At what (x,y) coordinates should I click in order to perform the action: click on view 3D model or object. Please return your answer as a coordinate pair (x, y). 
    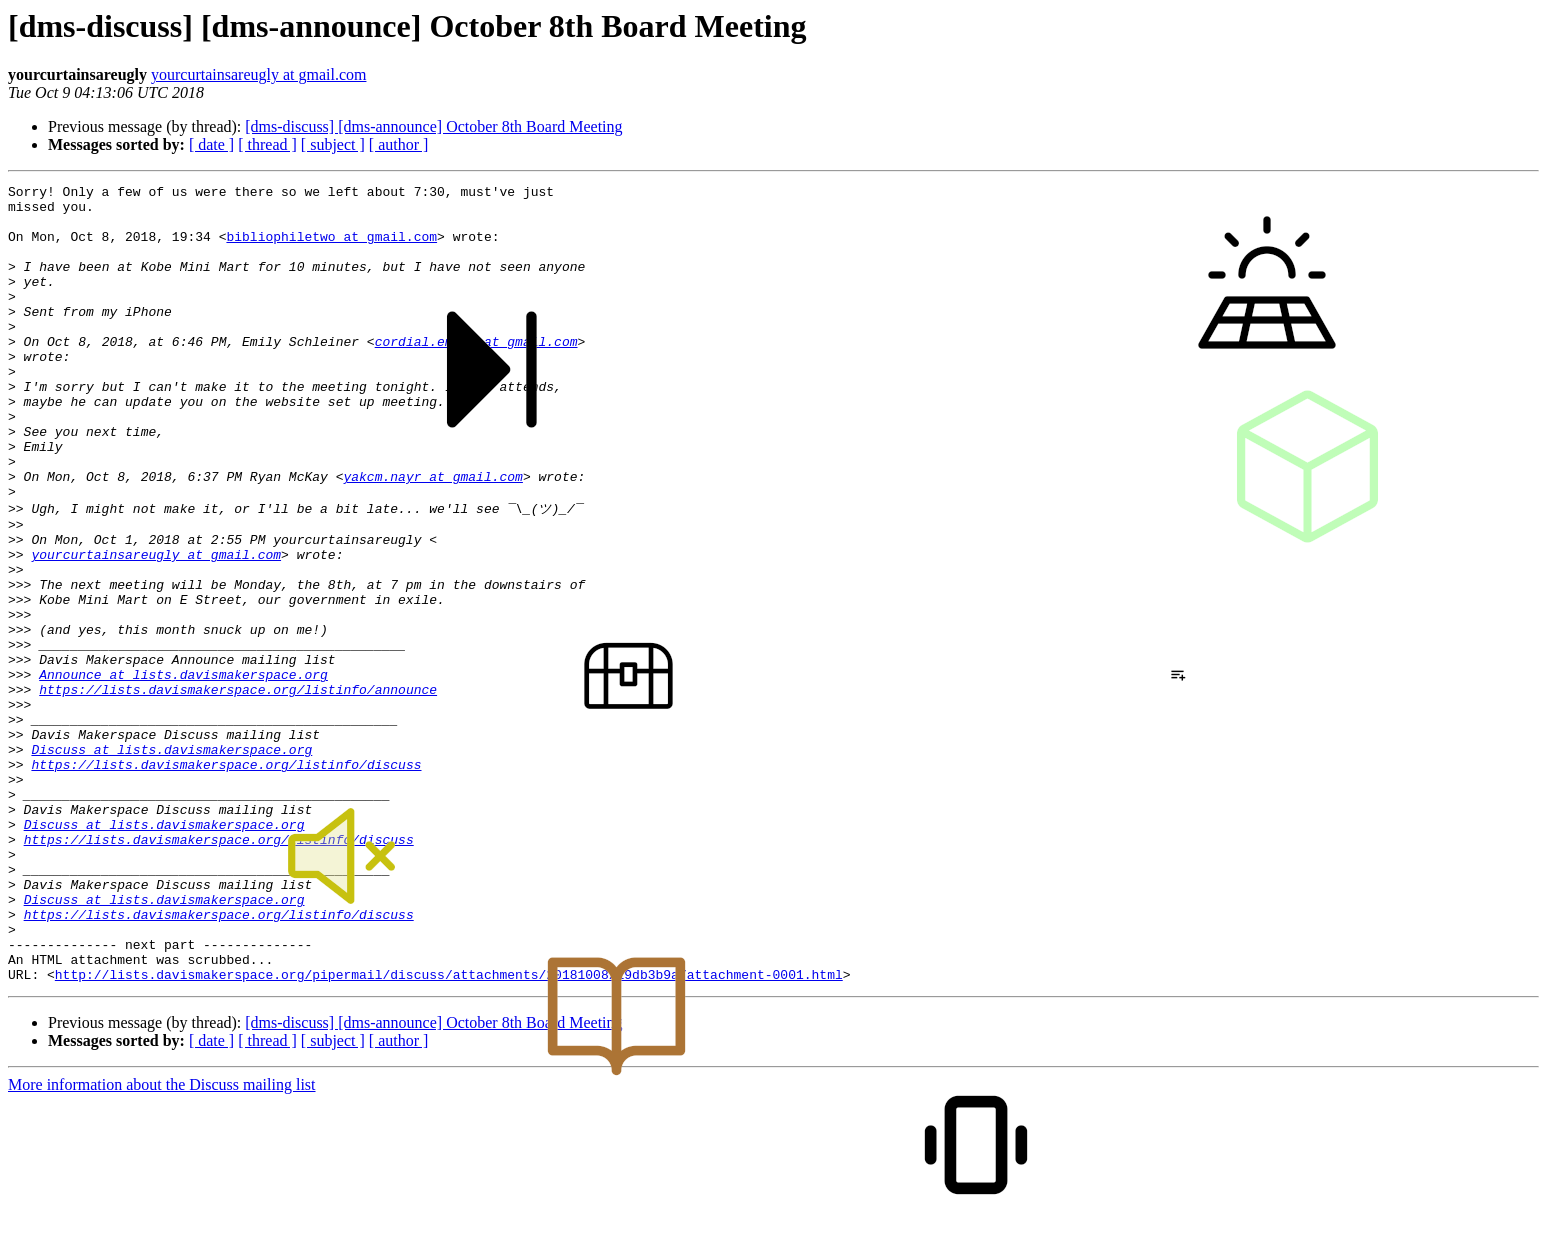
    Looking at the image, I should click on (1307, 466).